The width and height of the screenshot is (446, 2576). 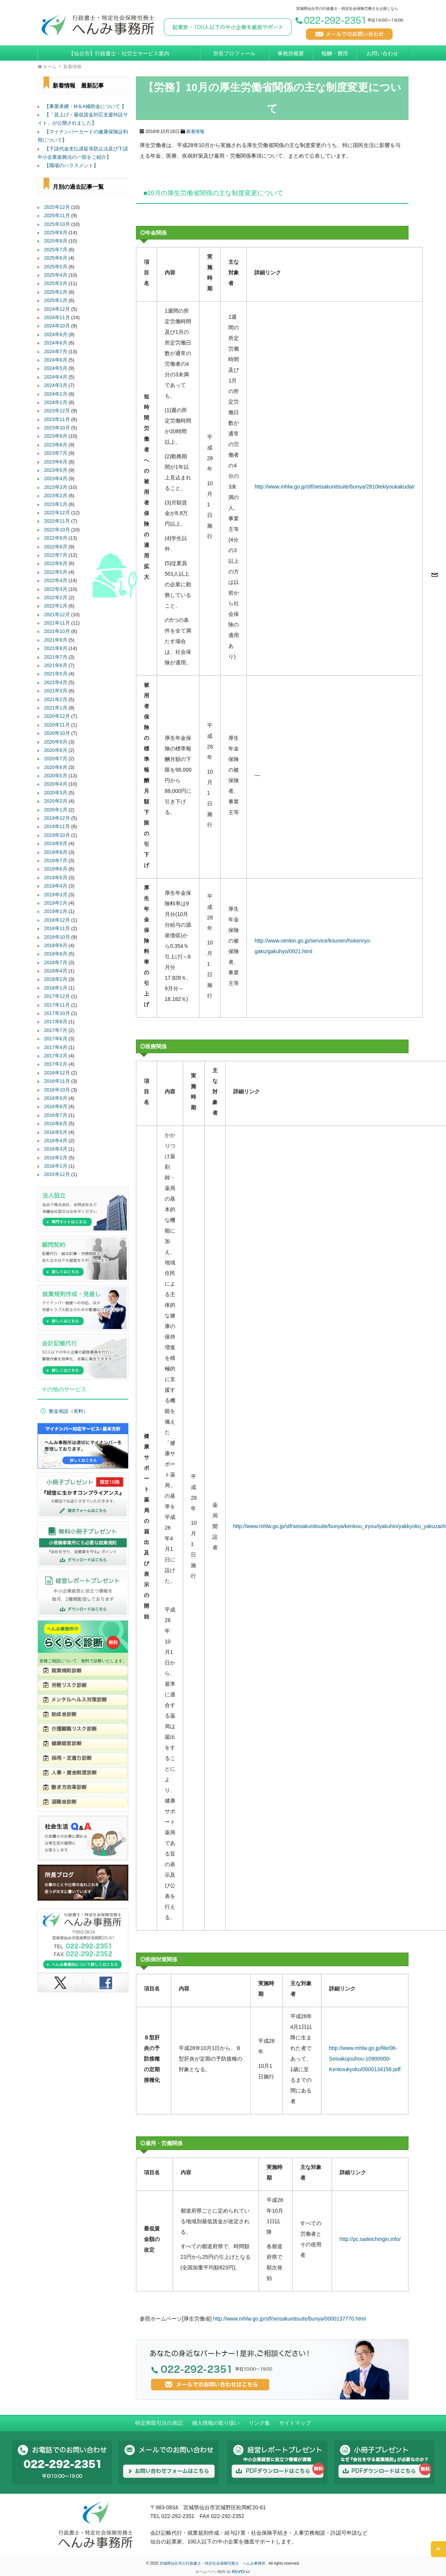 I want to click on trap or hazard indicator in a game interface, so click(x=435, y=574).